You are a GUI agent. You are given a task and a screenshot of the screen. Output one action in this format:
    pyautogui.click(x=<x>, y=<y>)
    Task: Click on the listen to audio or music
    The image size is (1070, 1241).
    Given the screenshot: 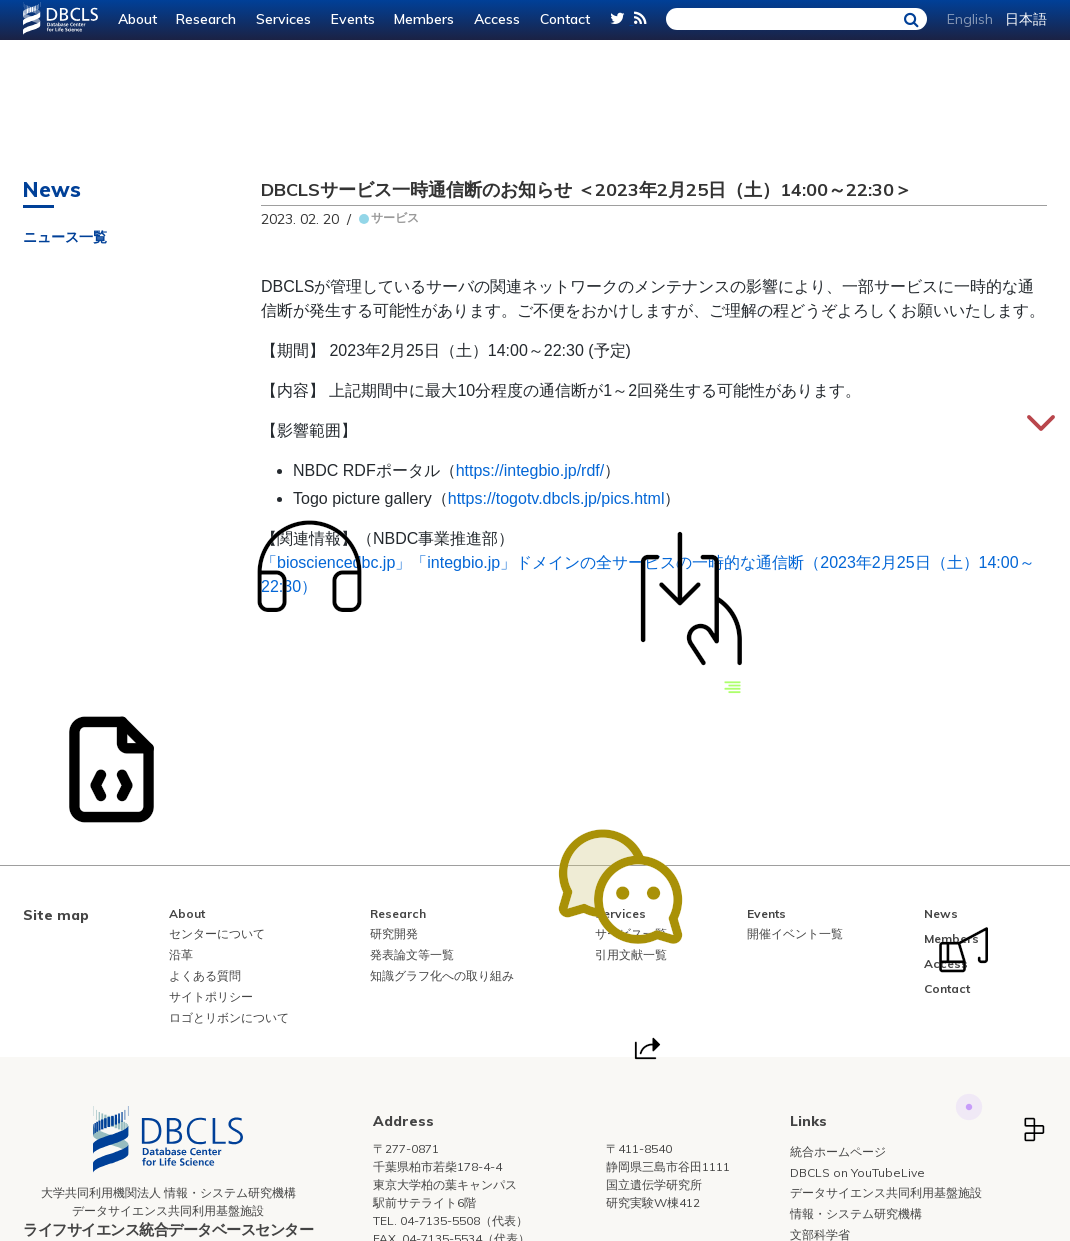 What is the action you would take?
    pyautogui.click(x=309, y=572)
    